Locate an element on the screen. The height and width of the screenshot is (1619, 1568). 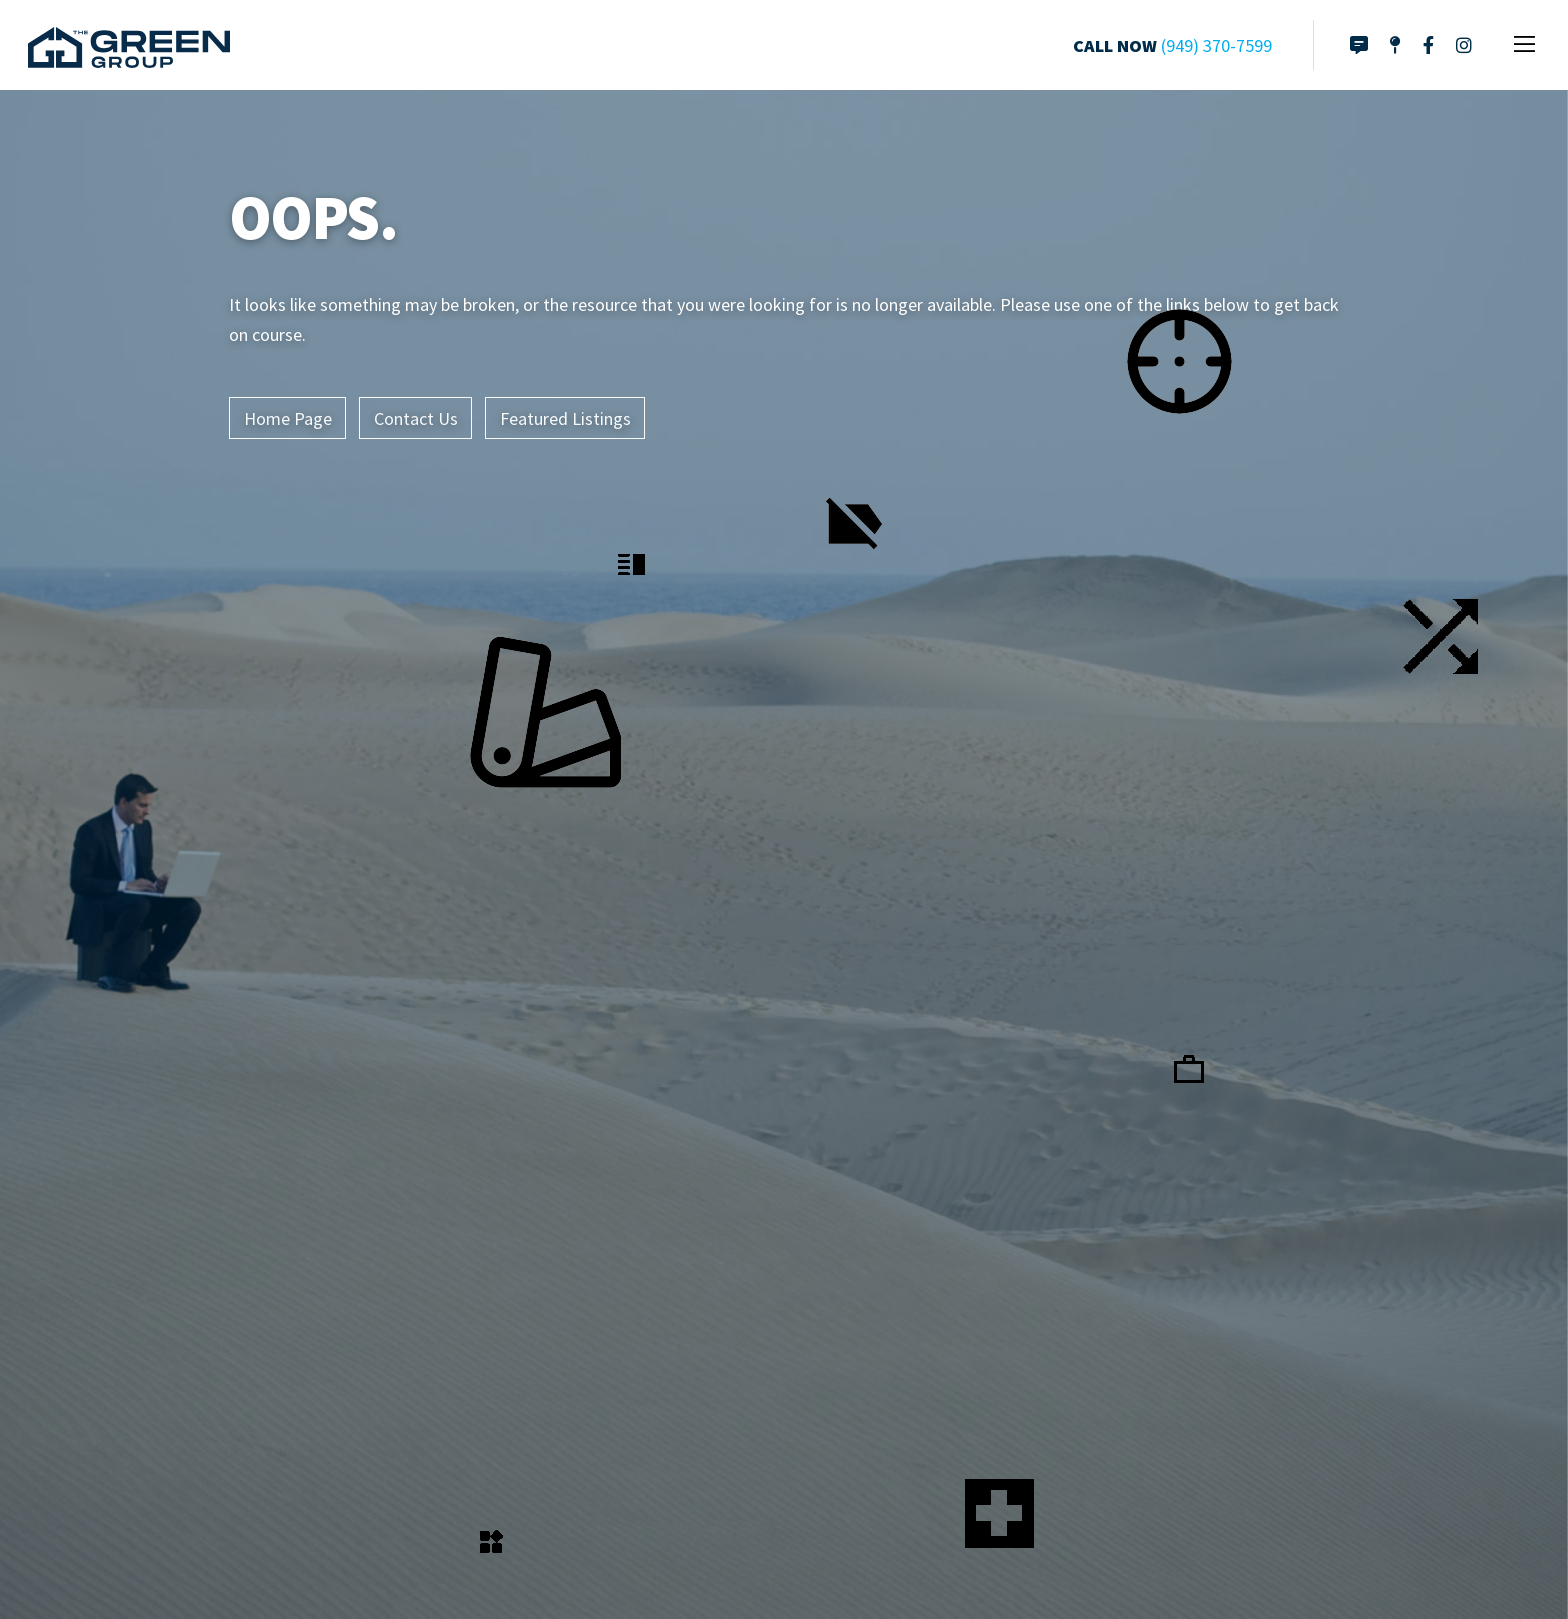
shuffle playlist or queue order is located at coordinates (1440, 636).